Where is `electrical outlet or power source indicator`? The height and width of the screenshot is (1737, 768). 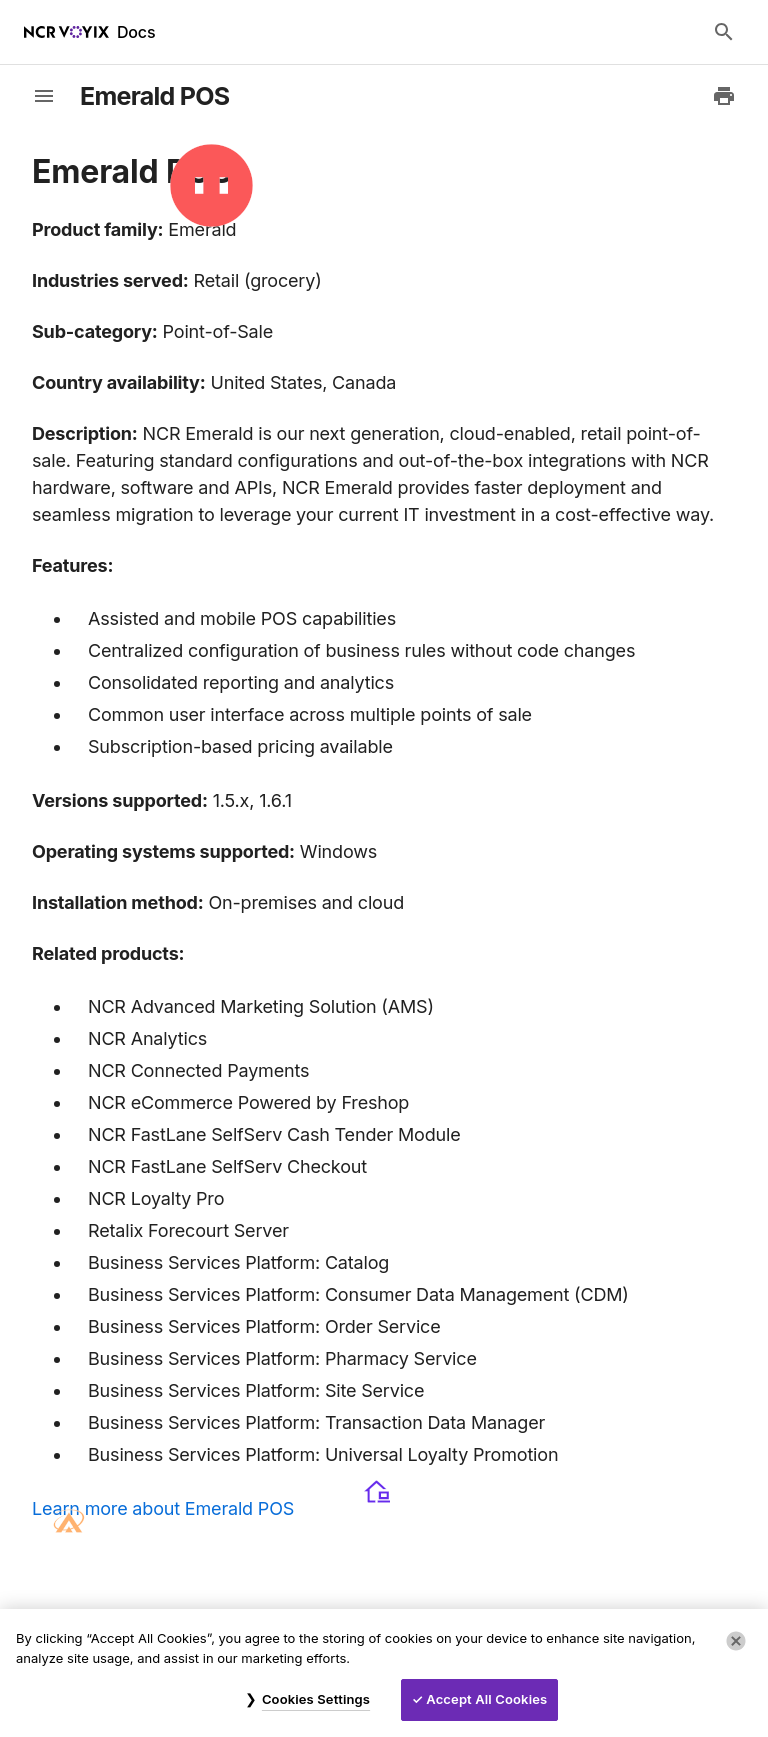
electrical outlet or power source indicator is located at coordinates (211, 185).